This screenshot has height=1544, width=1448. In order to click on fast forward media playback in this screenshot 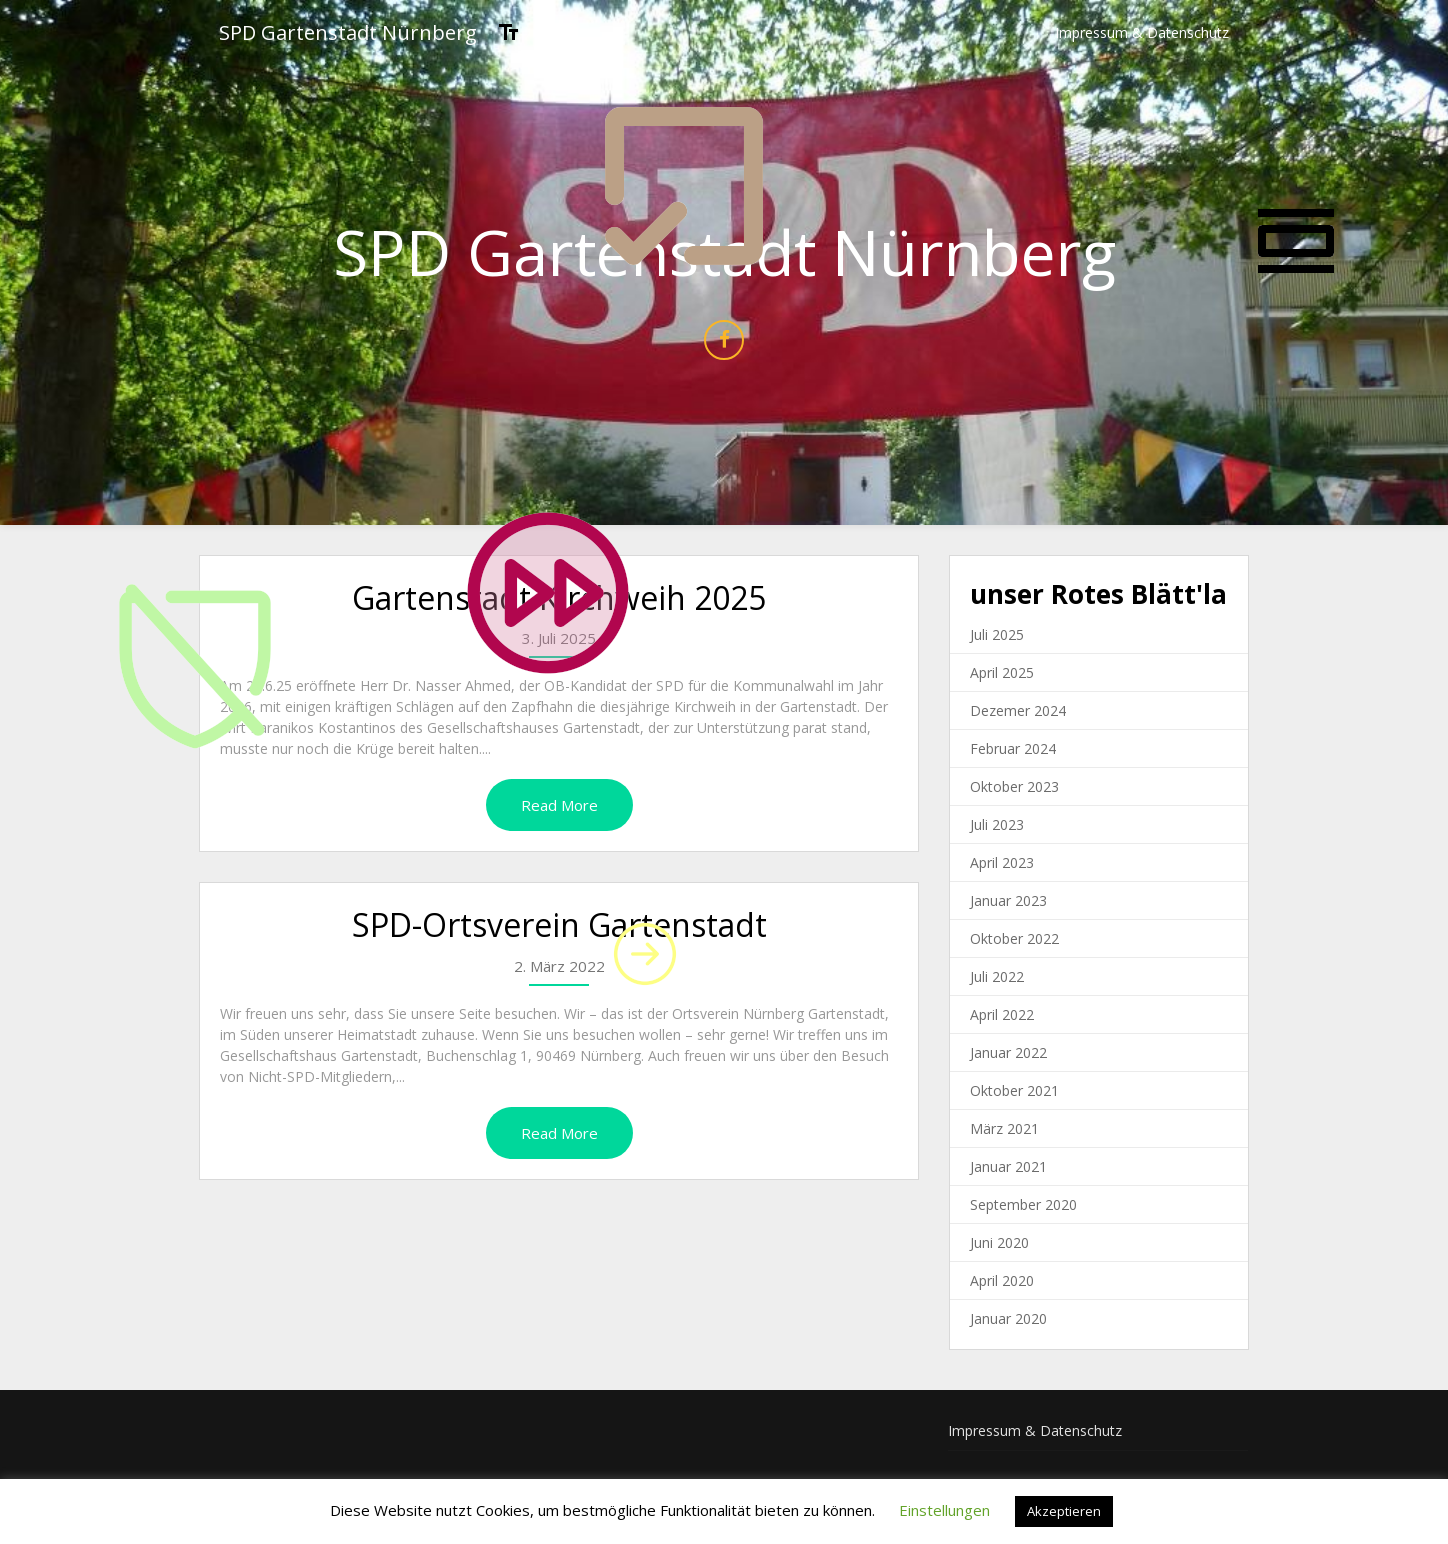, I will do `click(548, 593)`.